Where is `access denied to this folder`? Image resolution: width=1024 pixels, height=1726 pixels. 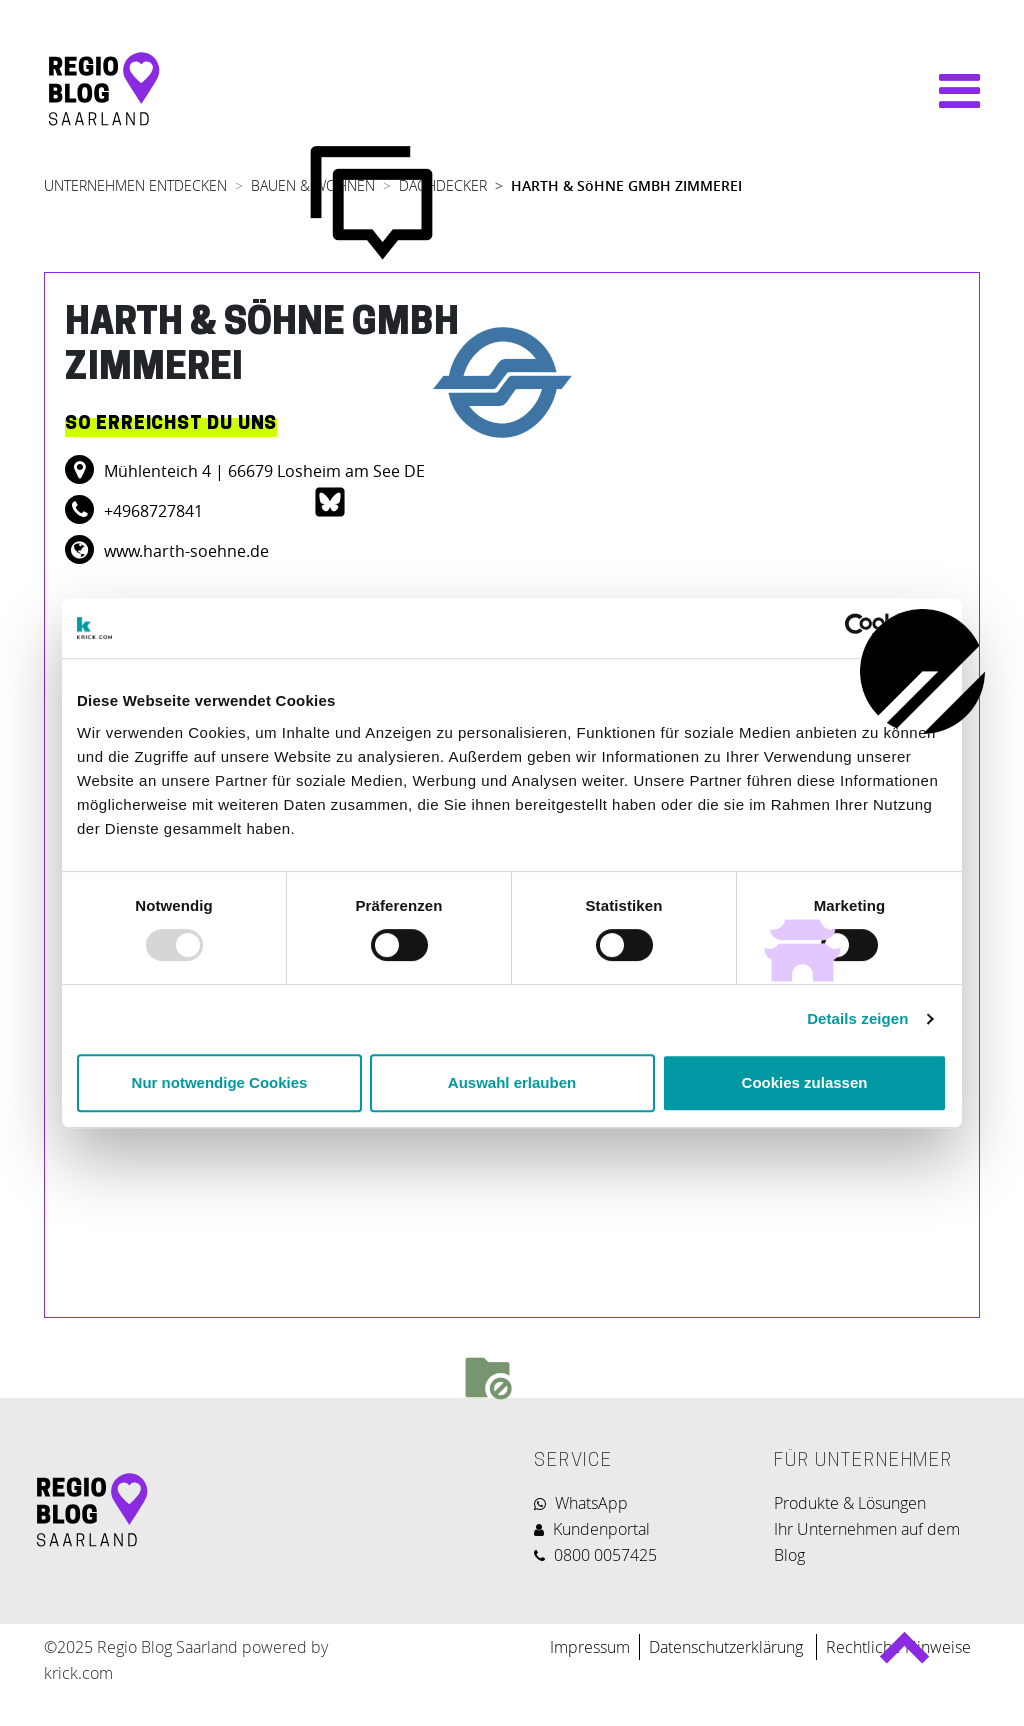
access denied to this folder is located at coordinates (487, 1377).